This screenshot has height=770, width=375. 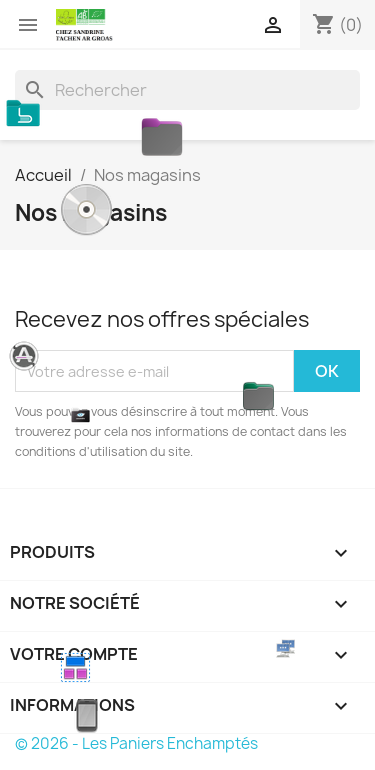 I want to click on indicates active network data transfer (sending and receiving), so click(x=285, y=648).